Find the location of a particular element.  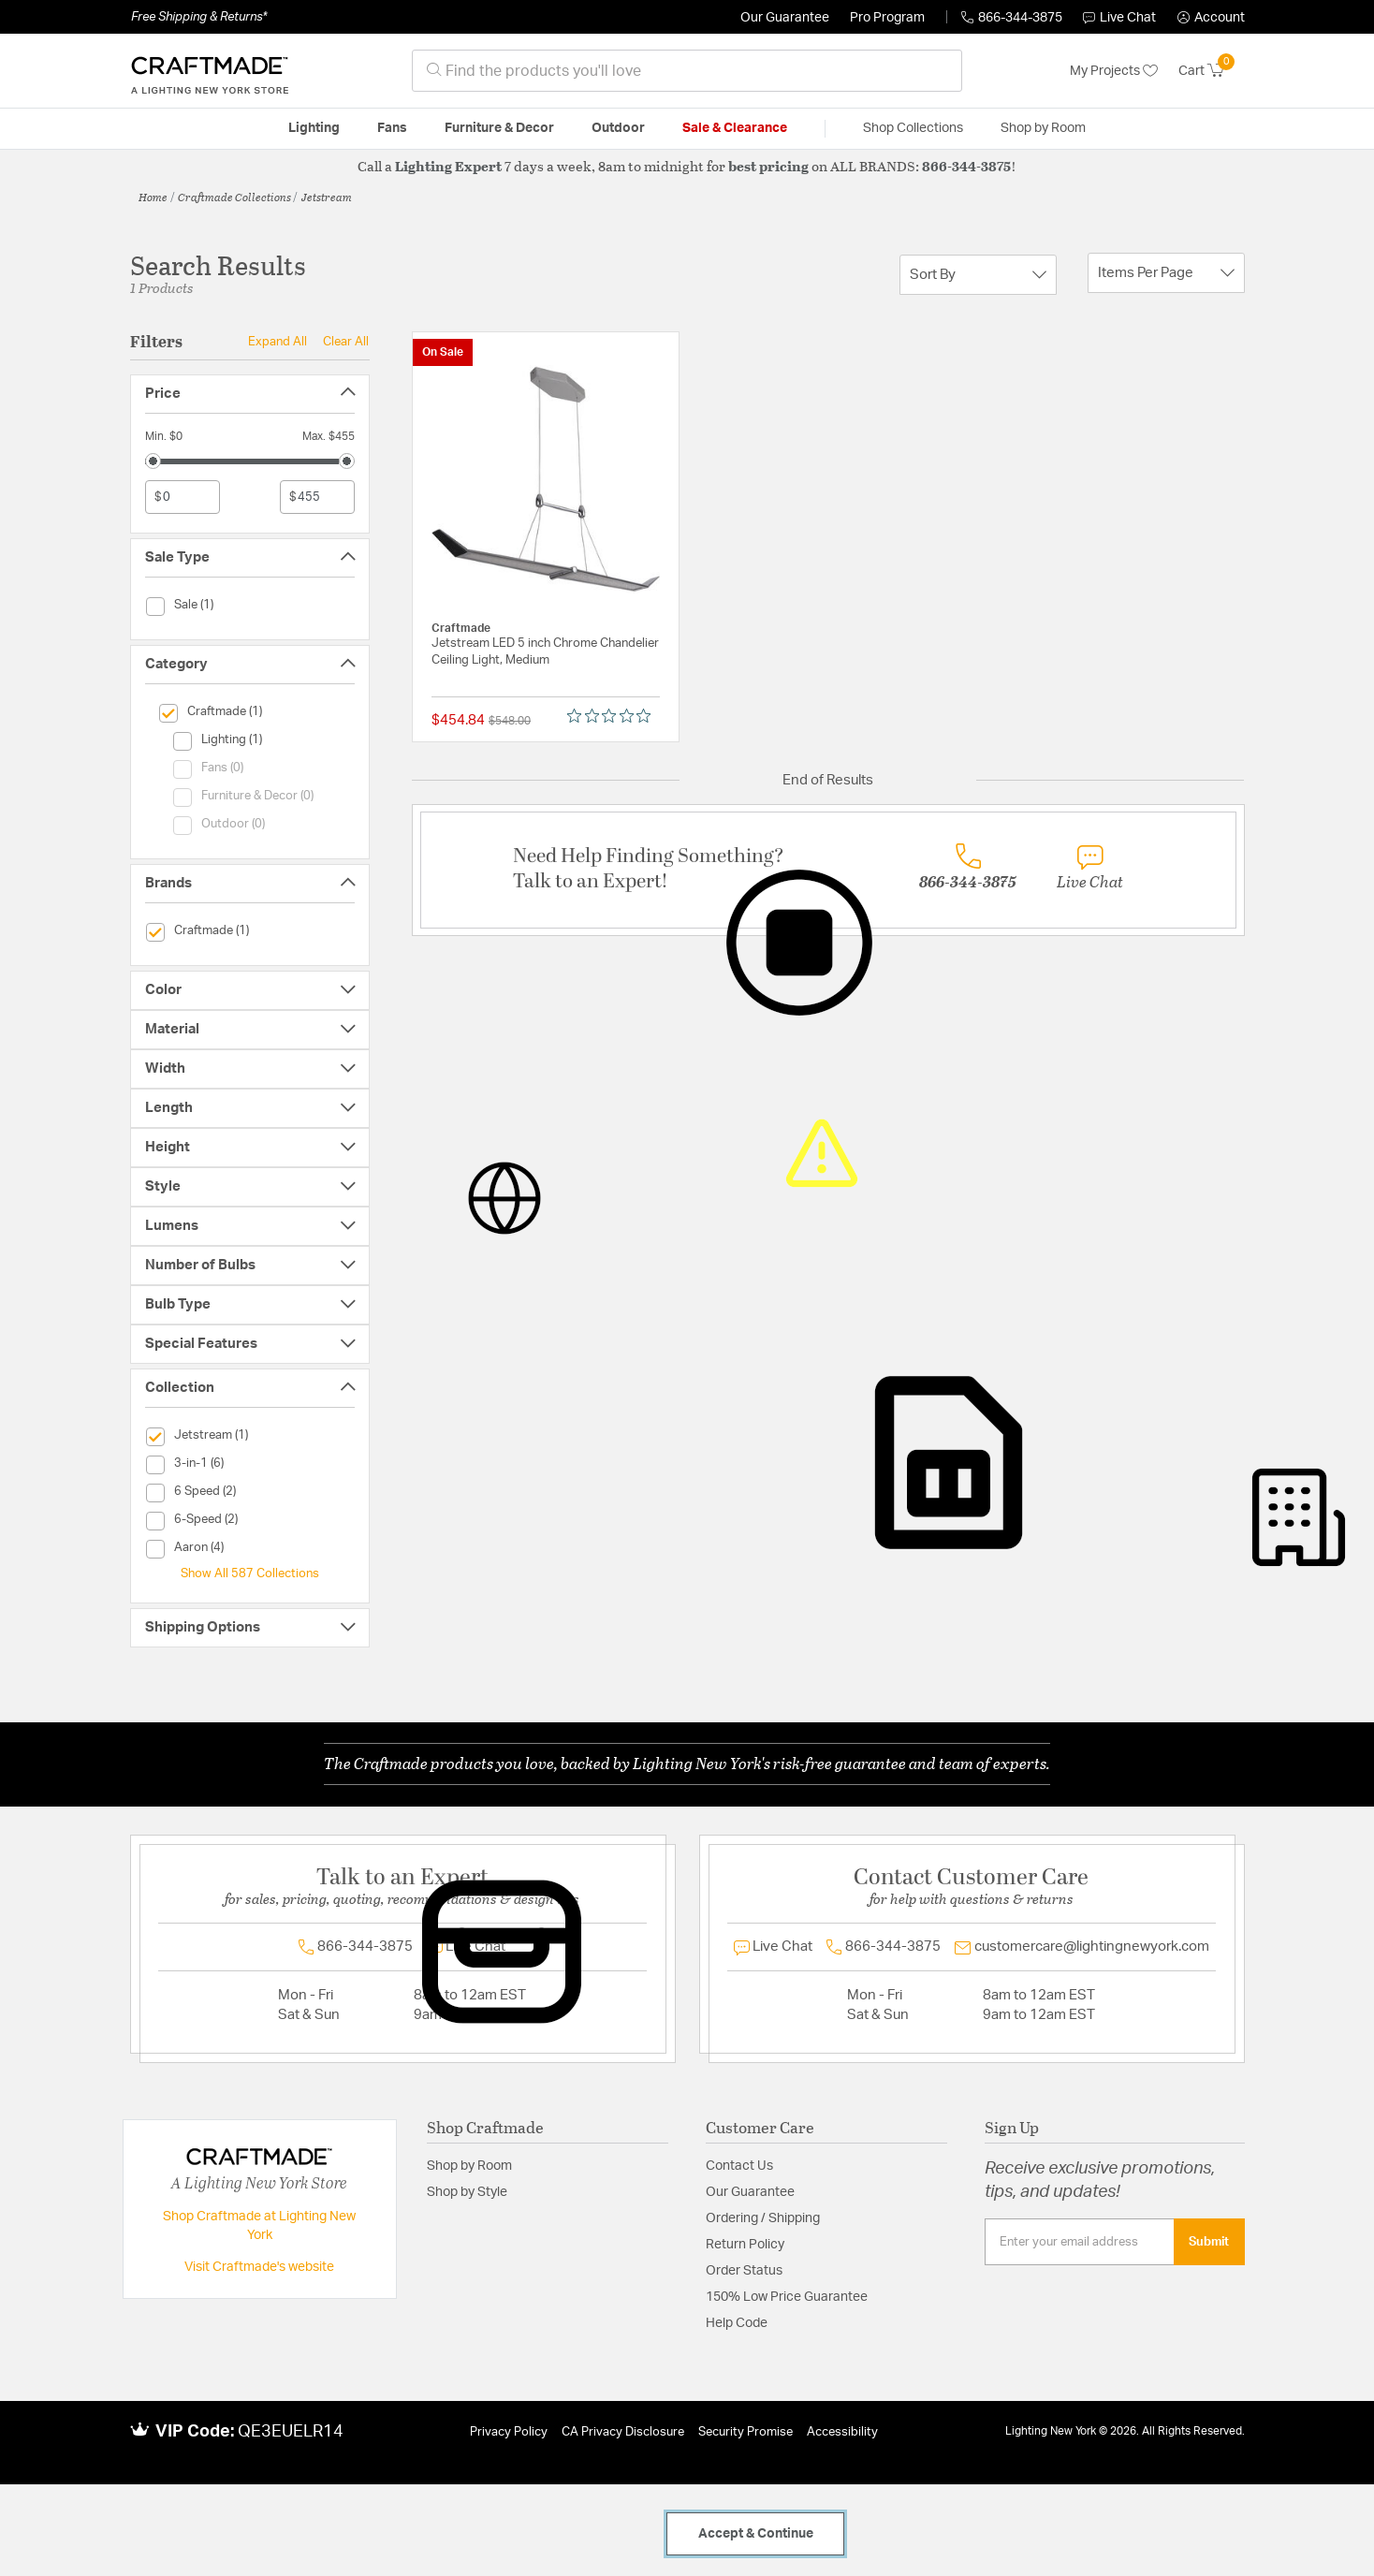

stop or halt a current process is located at coordinates (799, 943).